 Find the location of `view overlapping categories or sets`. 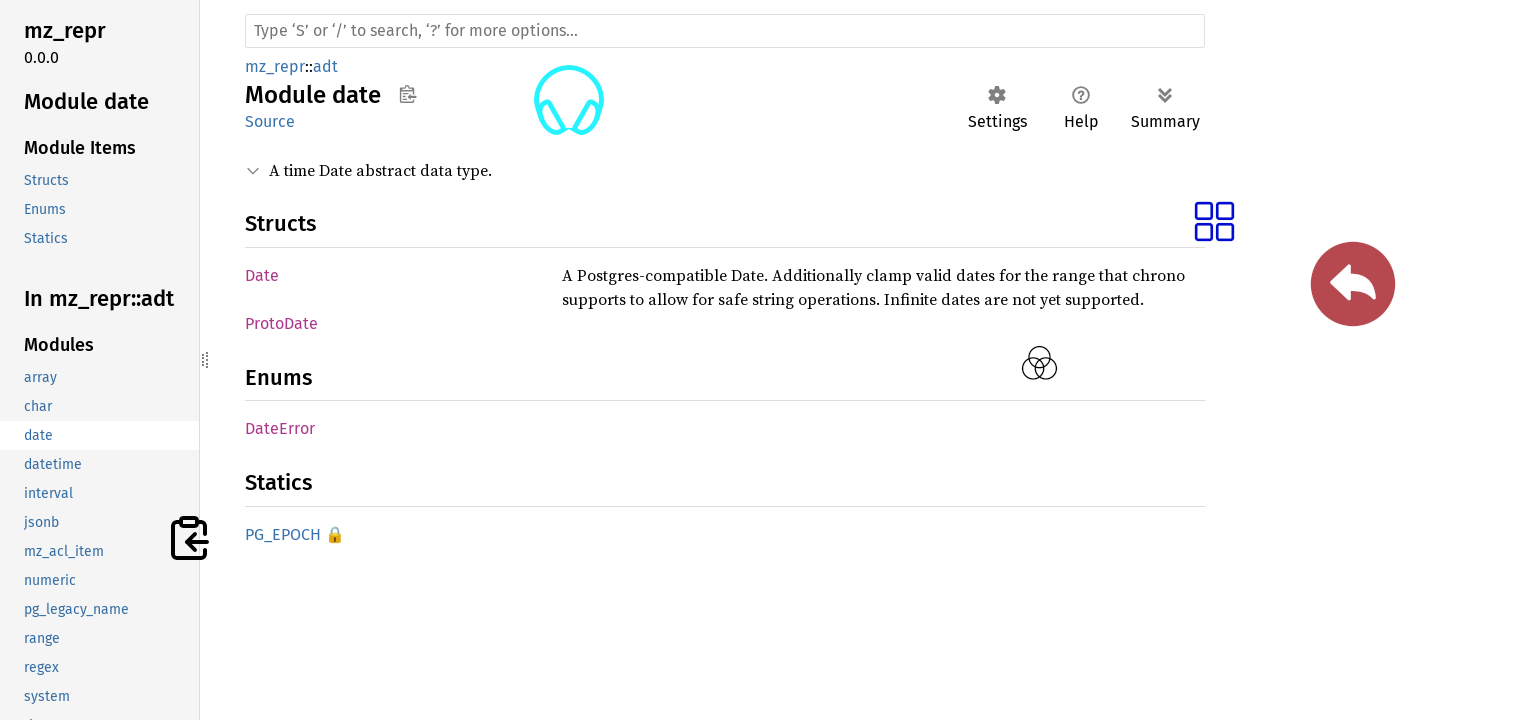

view overlapping categories or sets is located at coordinates (1039, 363).